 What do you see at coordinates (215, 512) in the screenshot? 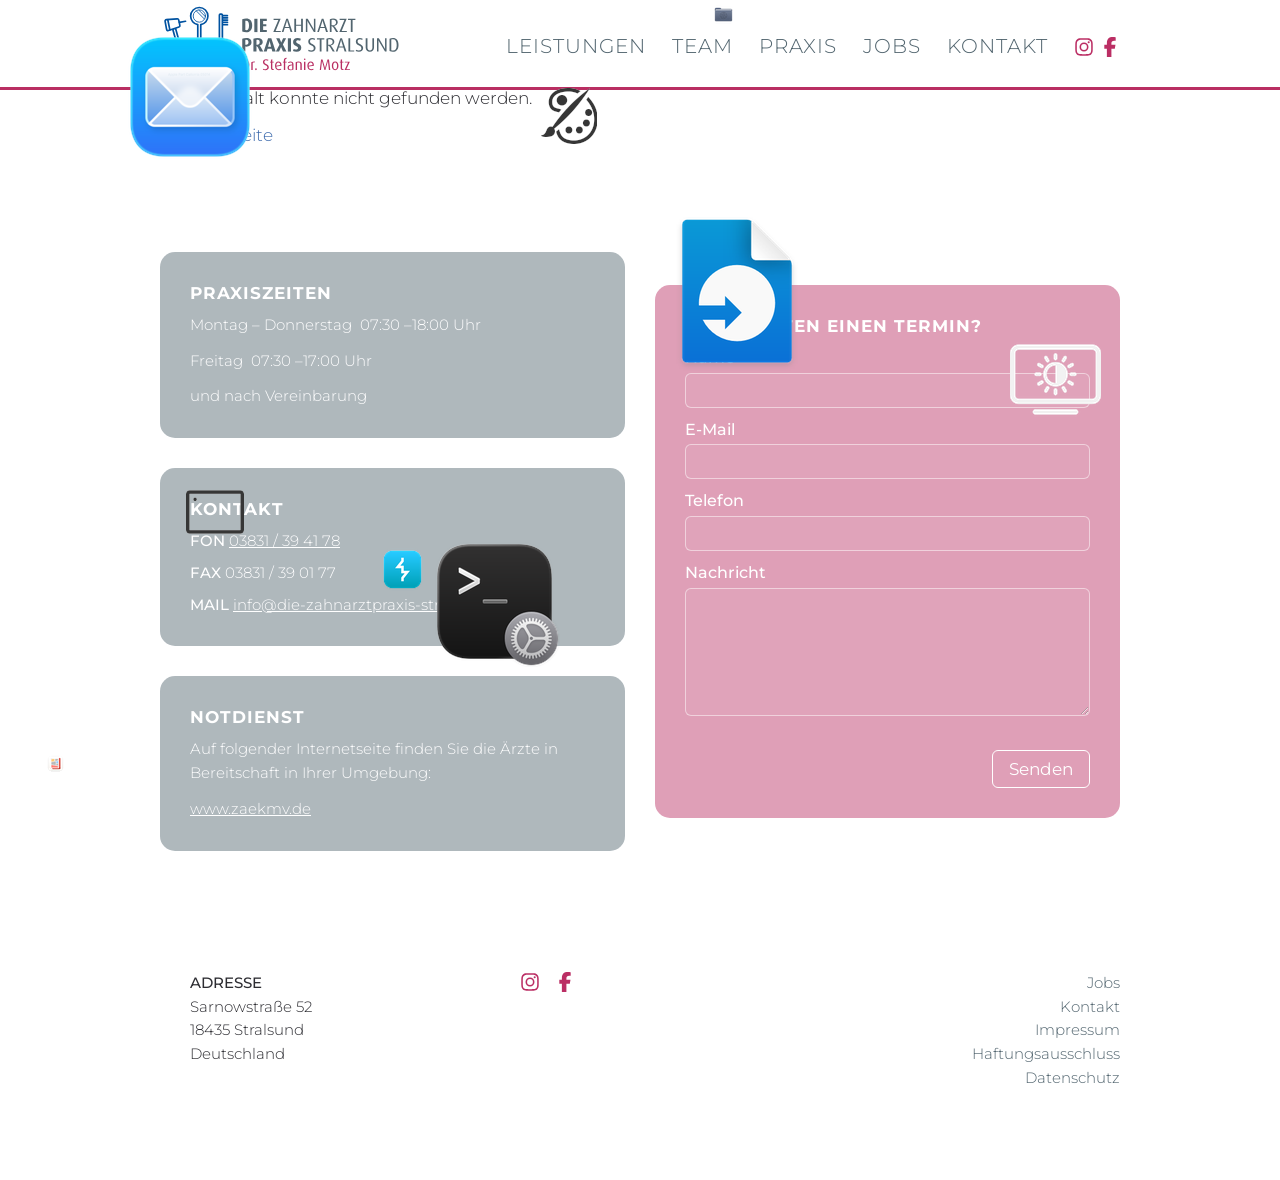
I see `indicates tablet device connected` at bounding box center [215, 512].